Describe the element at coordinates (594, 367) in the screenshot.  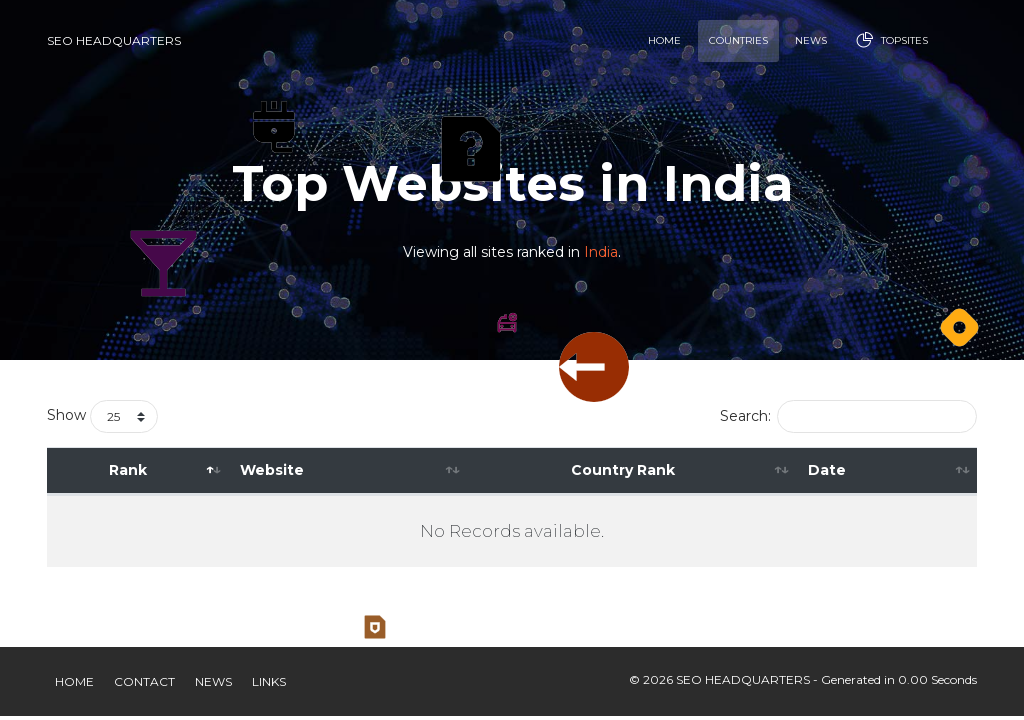
I see `log out of your account` at that location.